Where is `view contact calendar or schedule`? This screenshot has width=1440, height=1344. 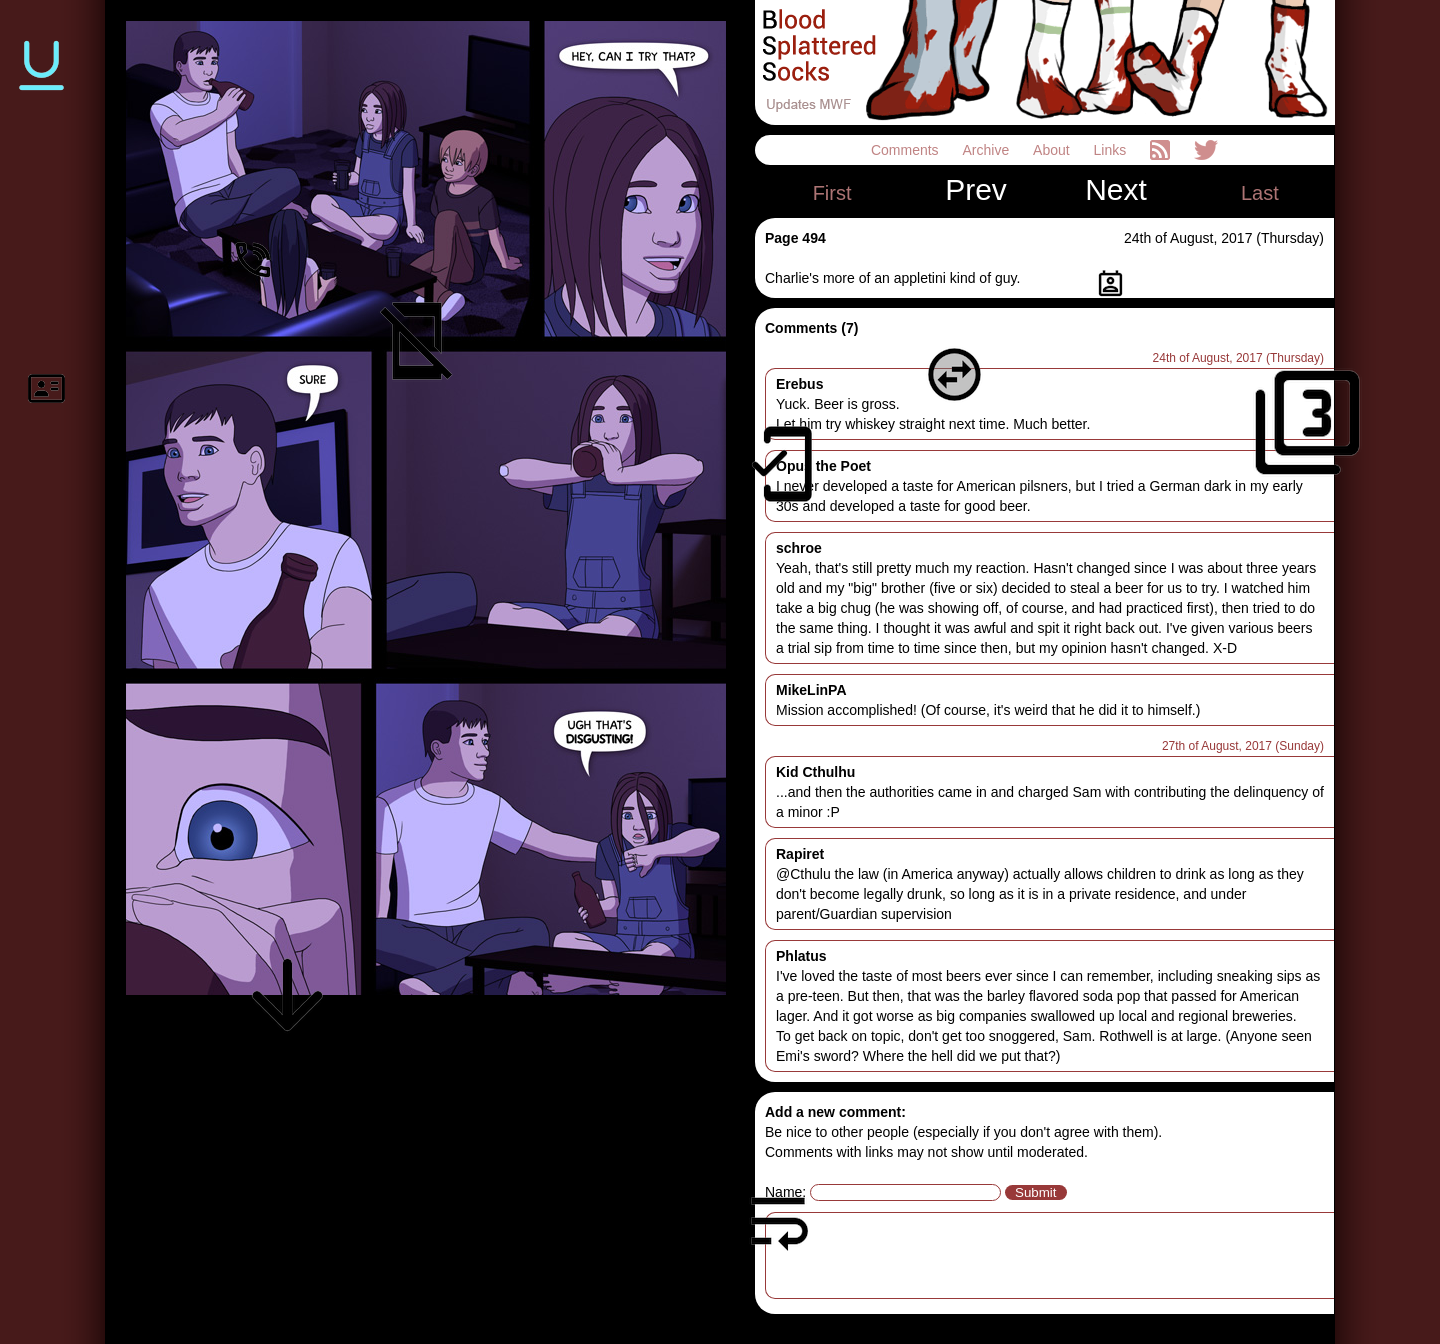 view contact calendar or schedule is located at coordinates (1110, 284).